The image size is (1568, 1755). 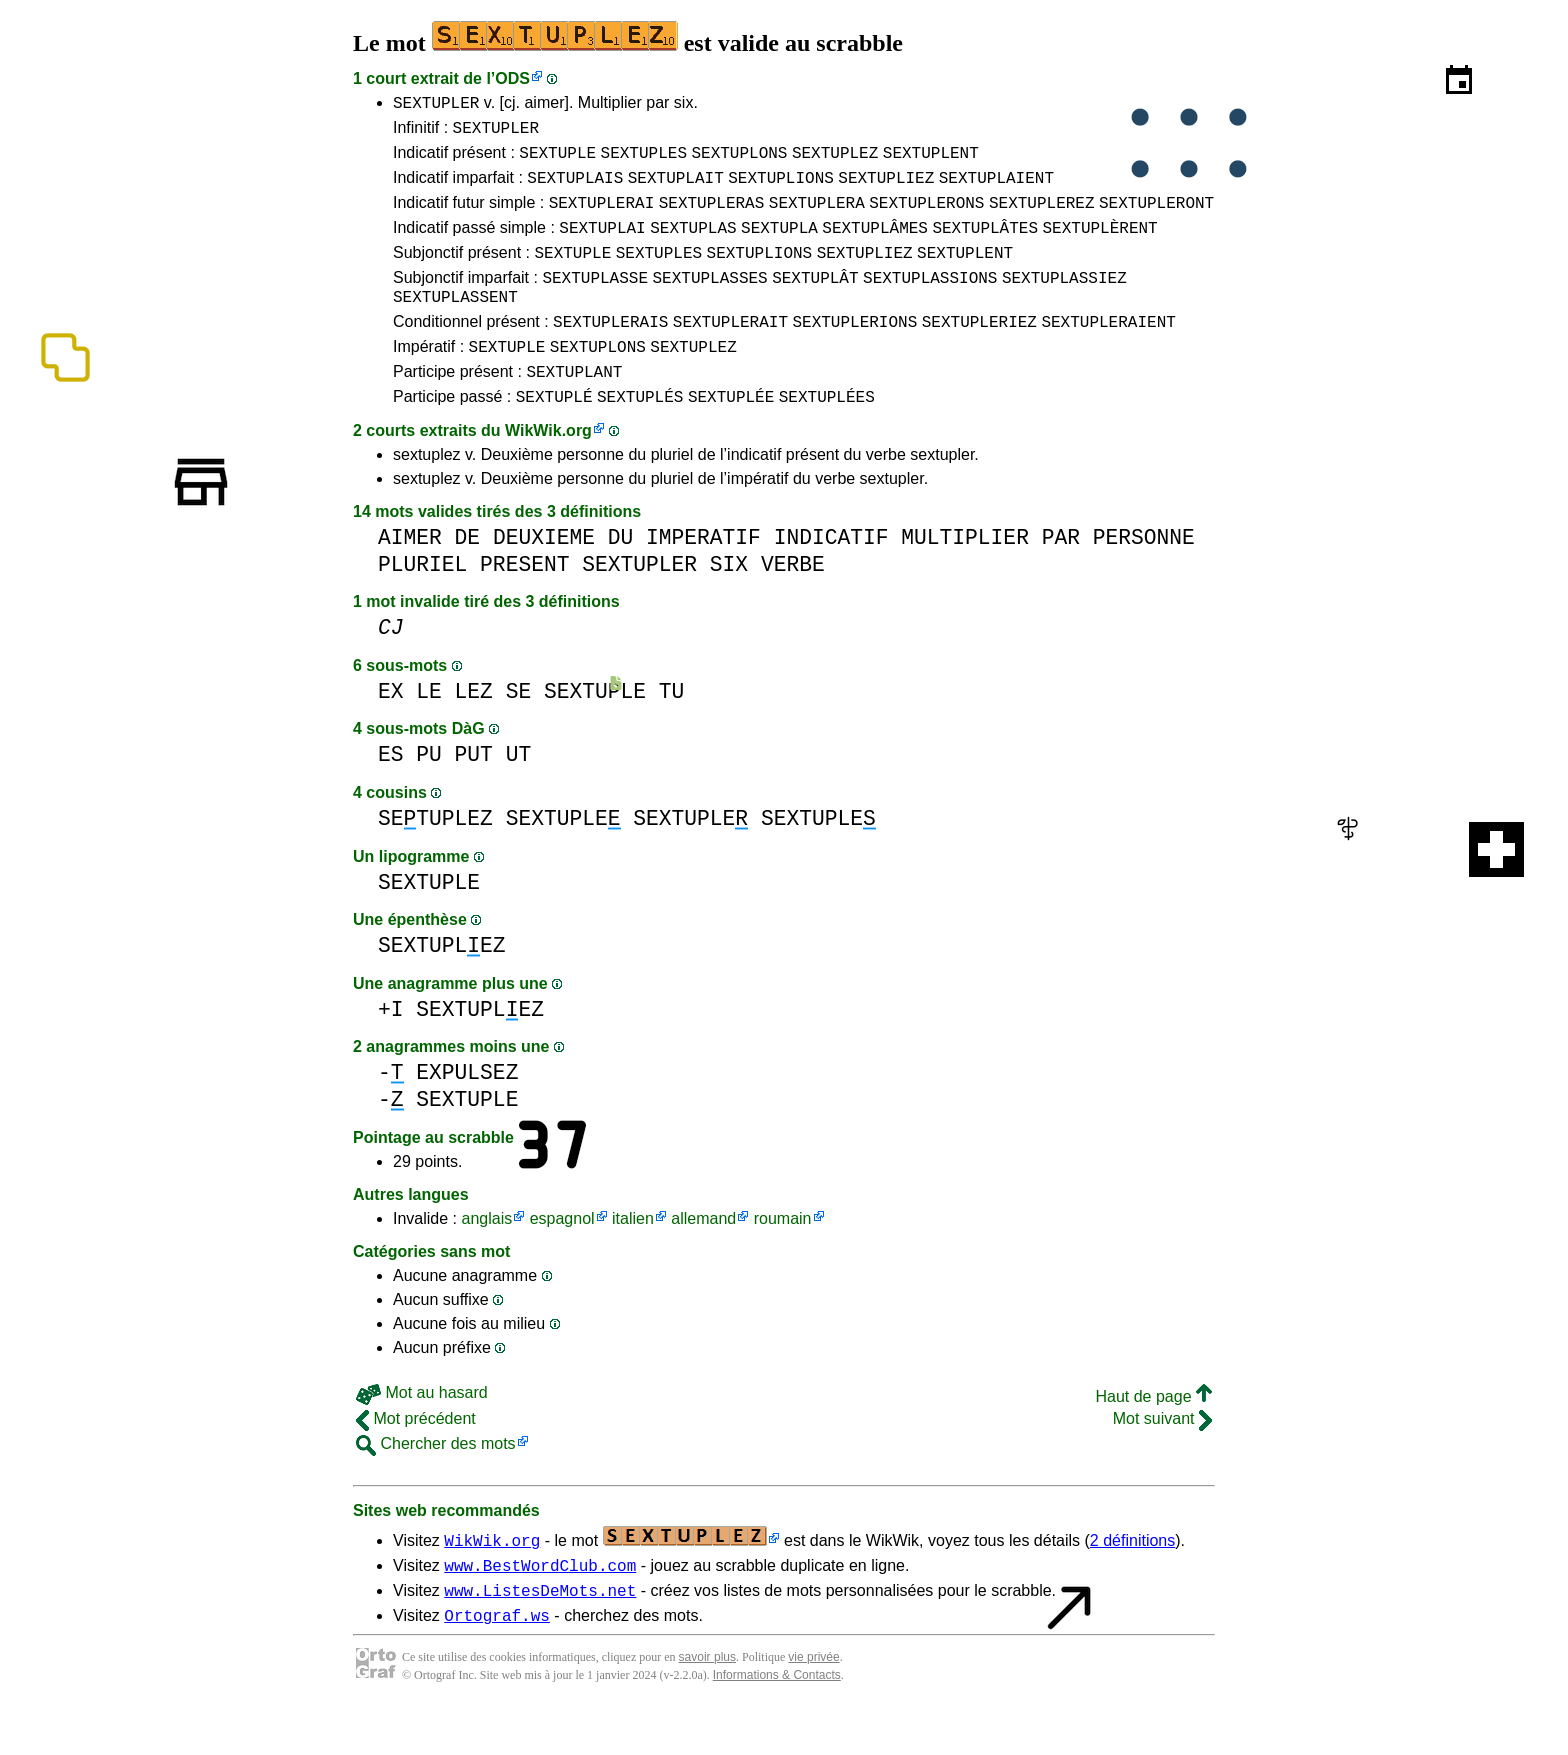 I want to click on drag to reorder or rearrange items, so click(x=1189, y=143).